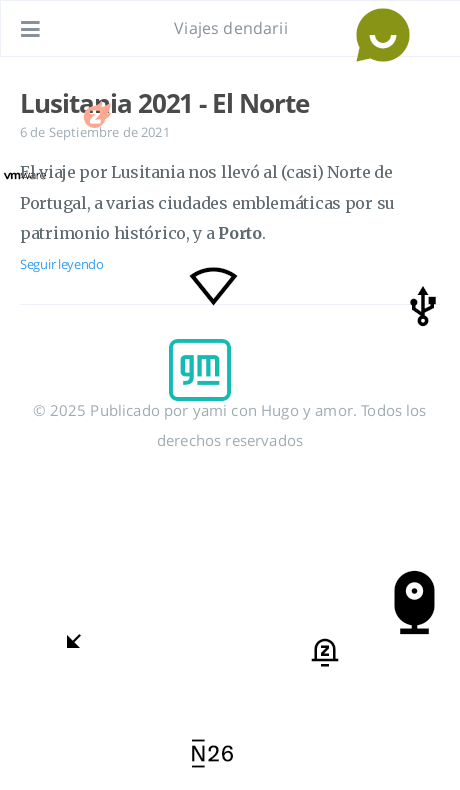 Image resolution: width=460 pixels, height=790 pixels. What do you see at coordinates (212, 753) in the screenshot?
I see `open the N26 banking app` at bounding box center [212, 753].